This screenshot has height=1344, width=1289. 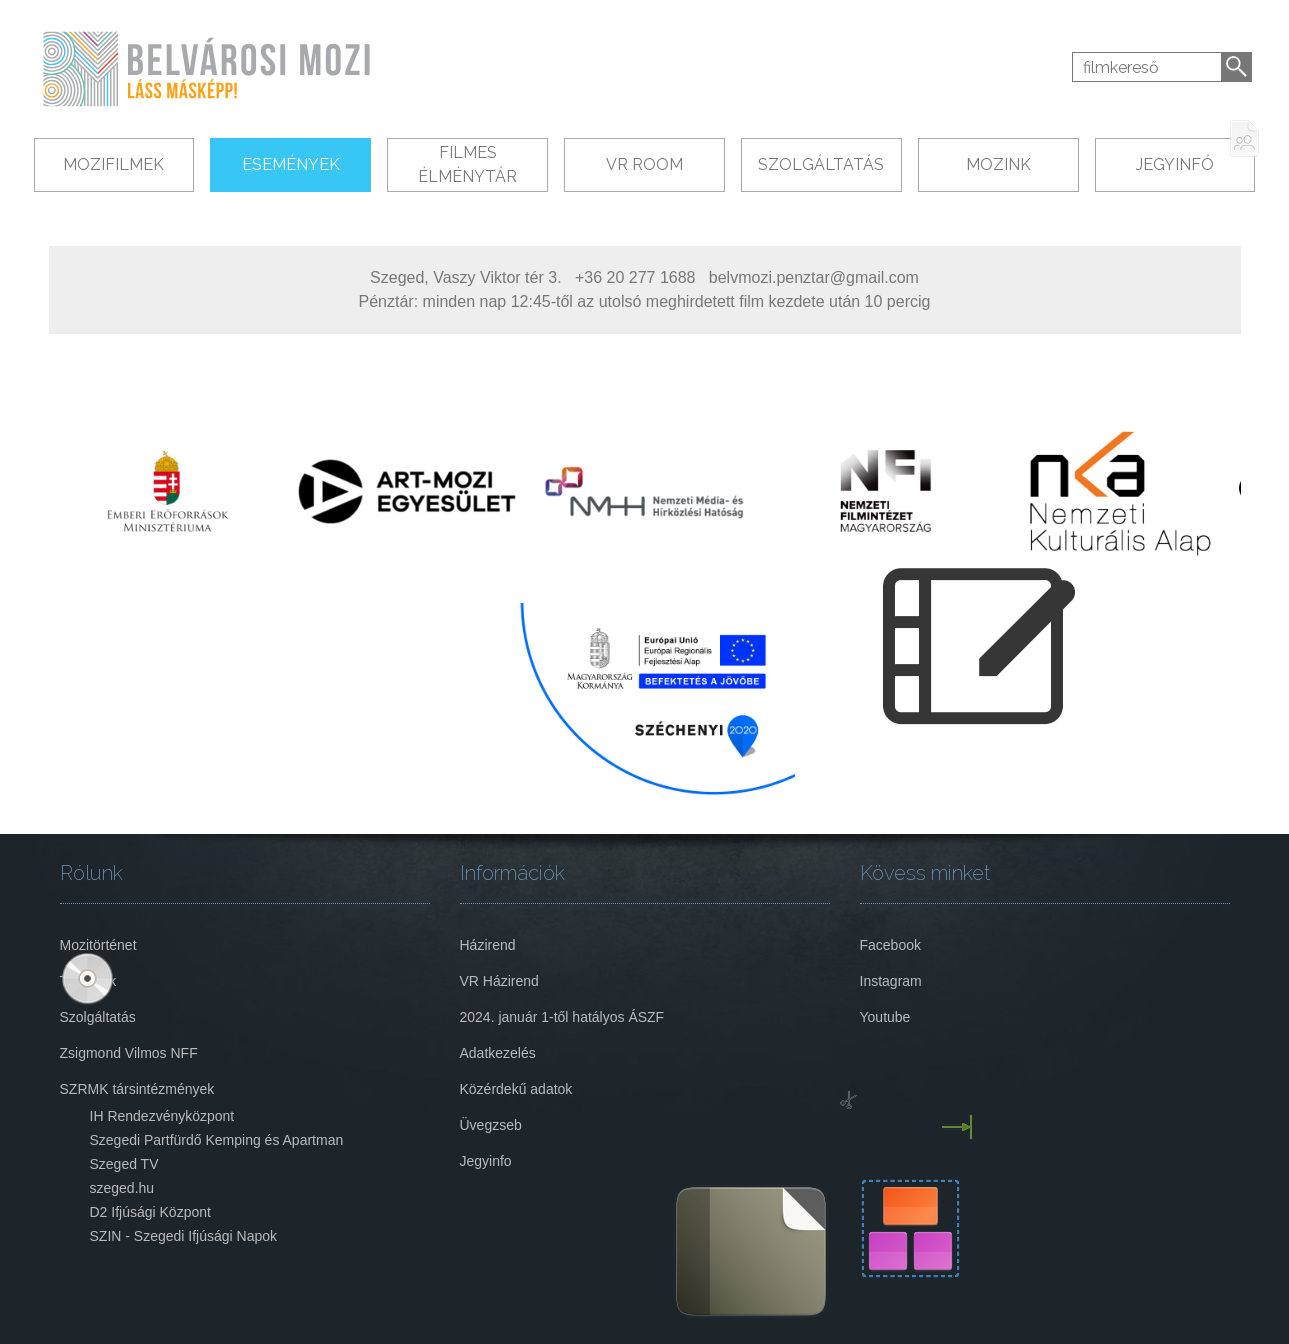 I want to click on graphics tablet input device, so click(x=979, y=640).